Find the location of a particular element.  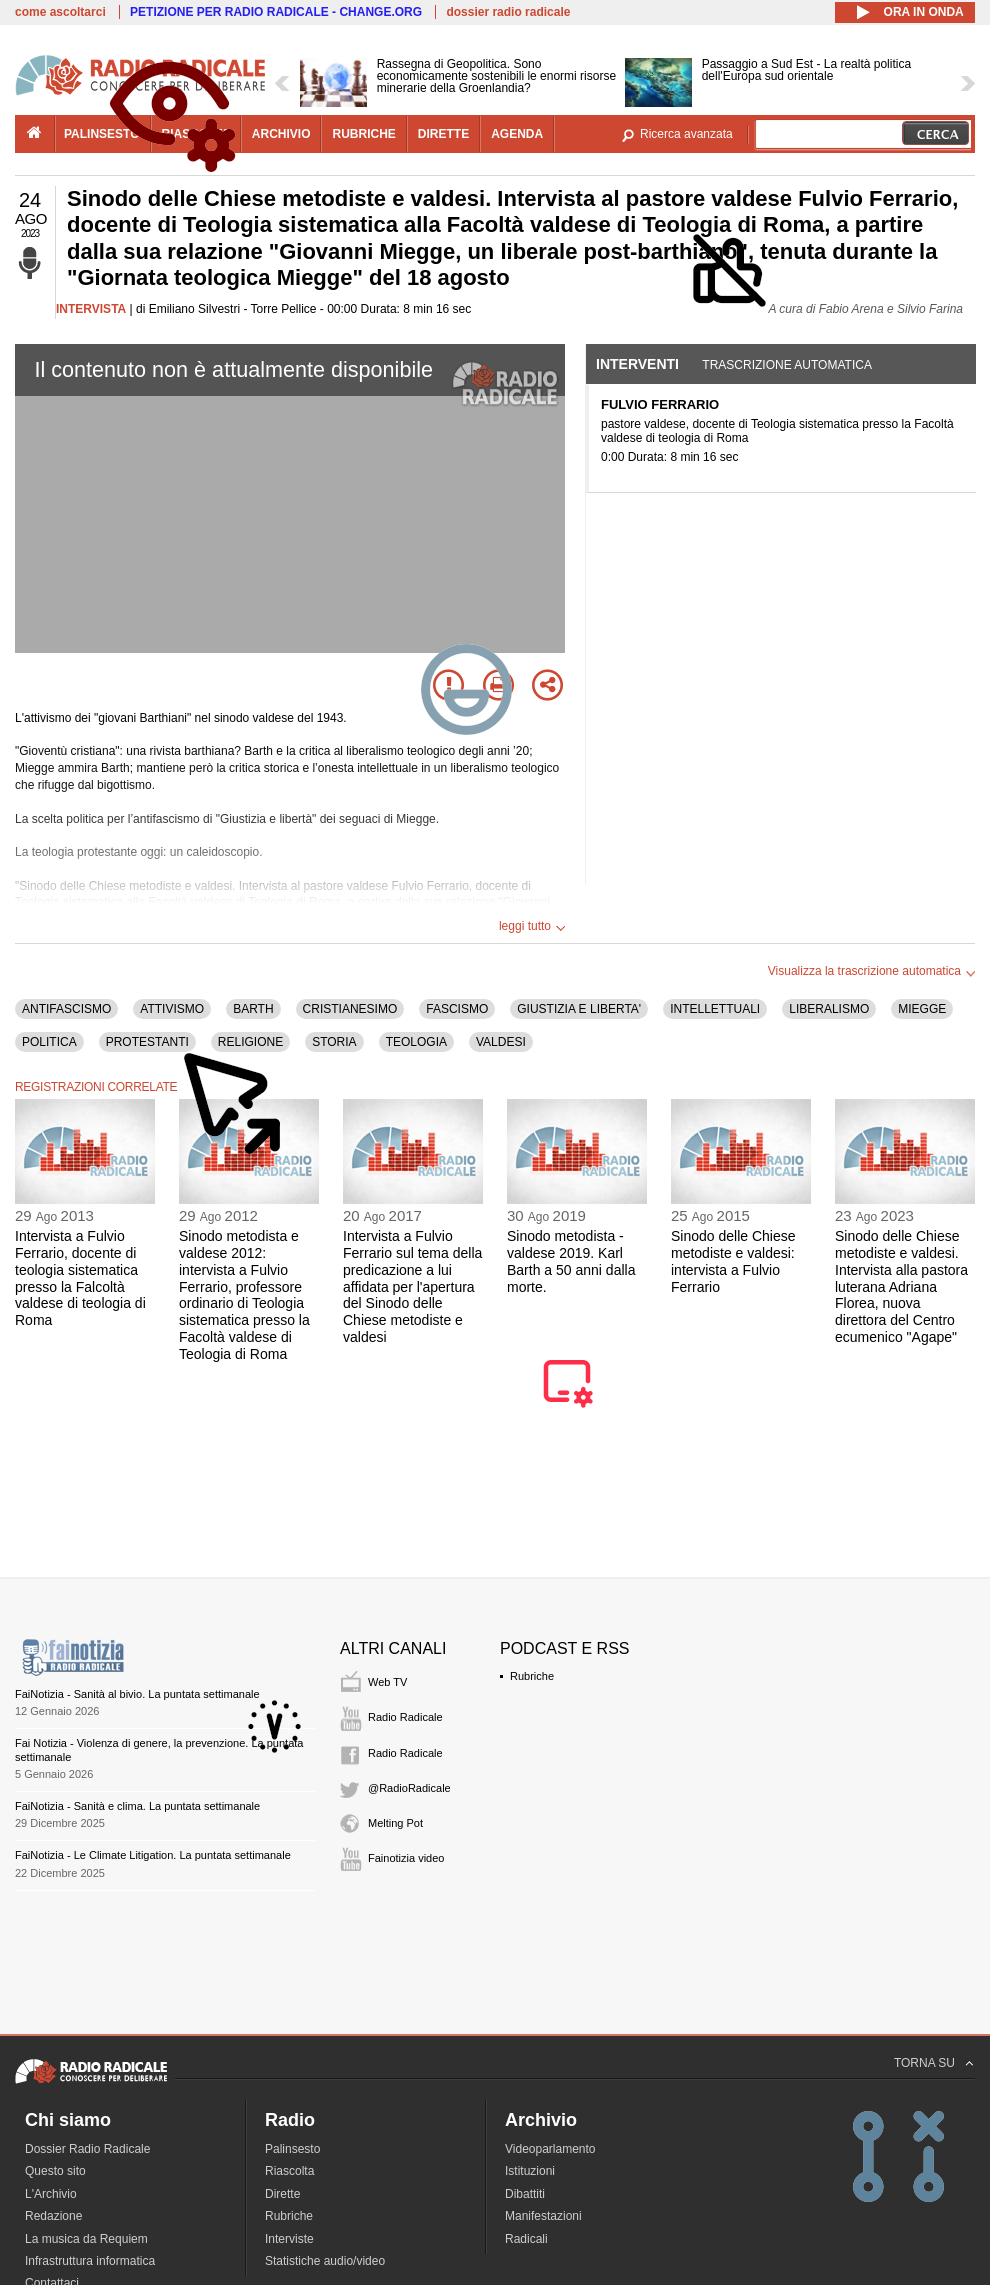

like feature is disabled is located at coordinates (729, 270).